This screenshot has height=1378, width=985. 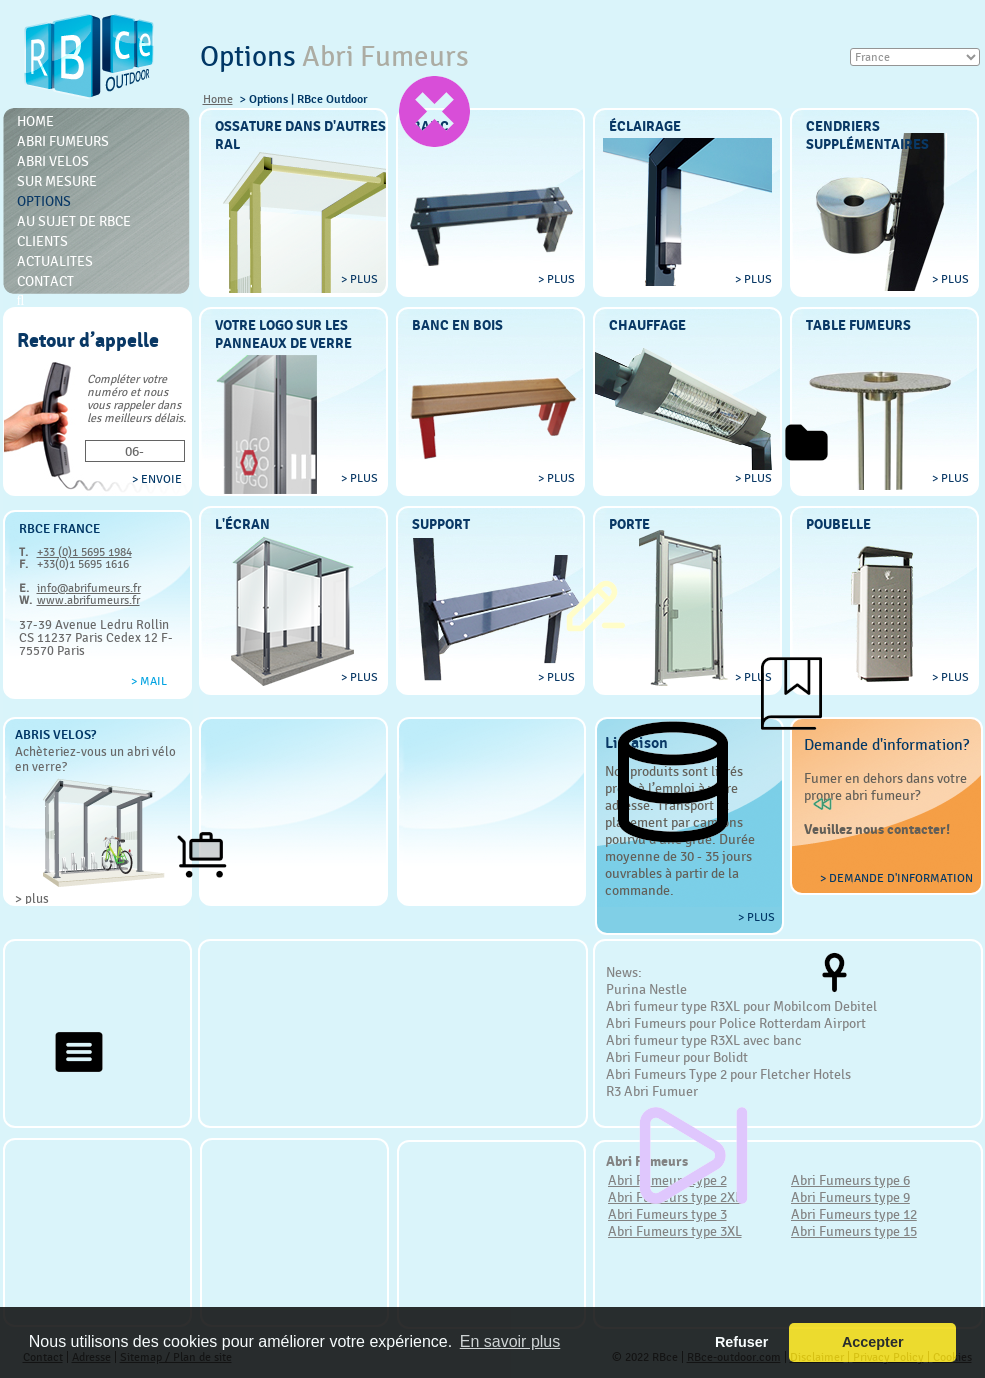 What do you see at coordinates (806, 443) in the screenshot?
I see `open file folder` at bounding box center [806, 443].